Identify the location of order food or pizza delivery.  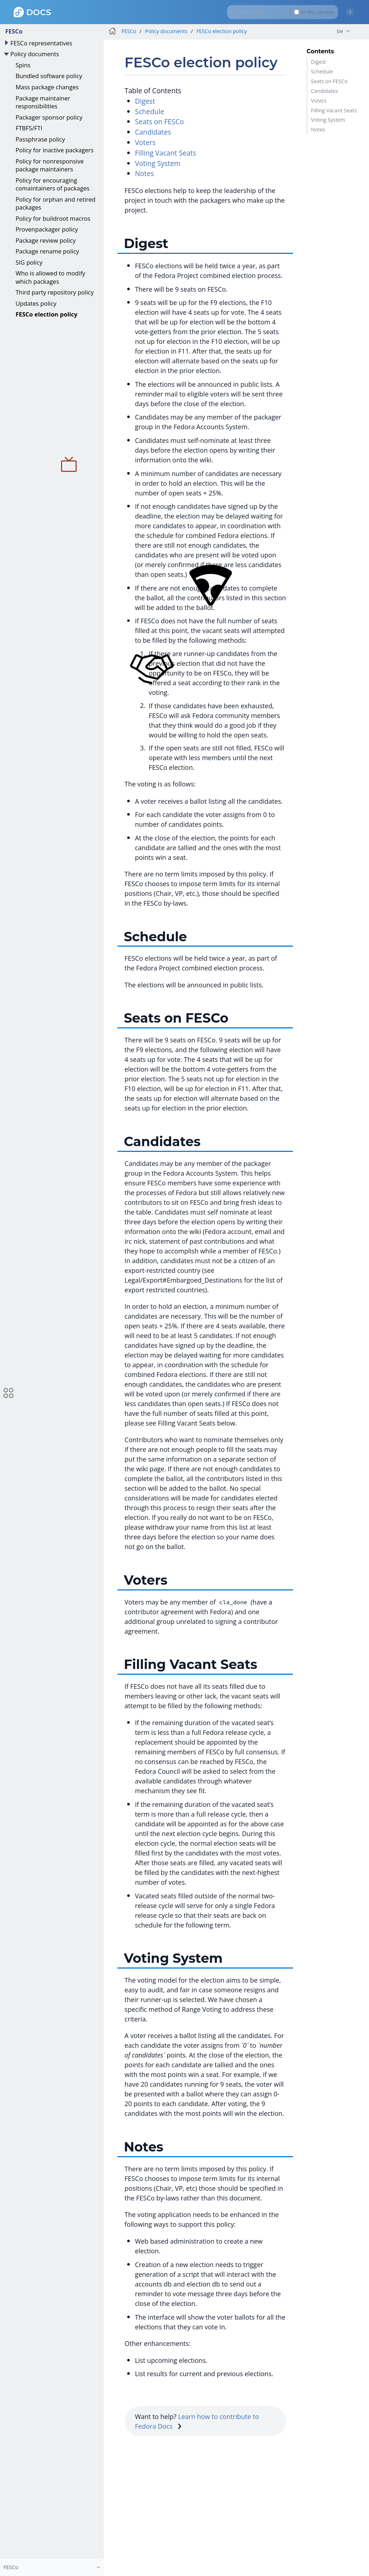
(210, 584).